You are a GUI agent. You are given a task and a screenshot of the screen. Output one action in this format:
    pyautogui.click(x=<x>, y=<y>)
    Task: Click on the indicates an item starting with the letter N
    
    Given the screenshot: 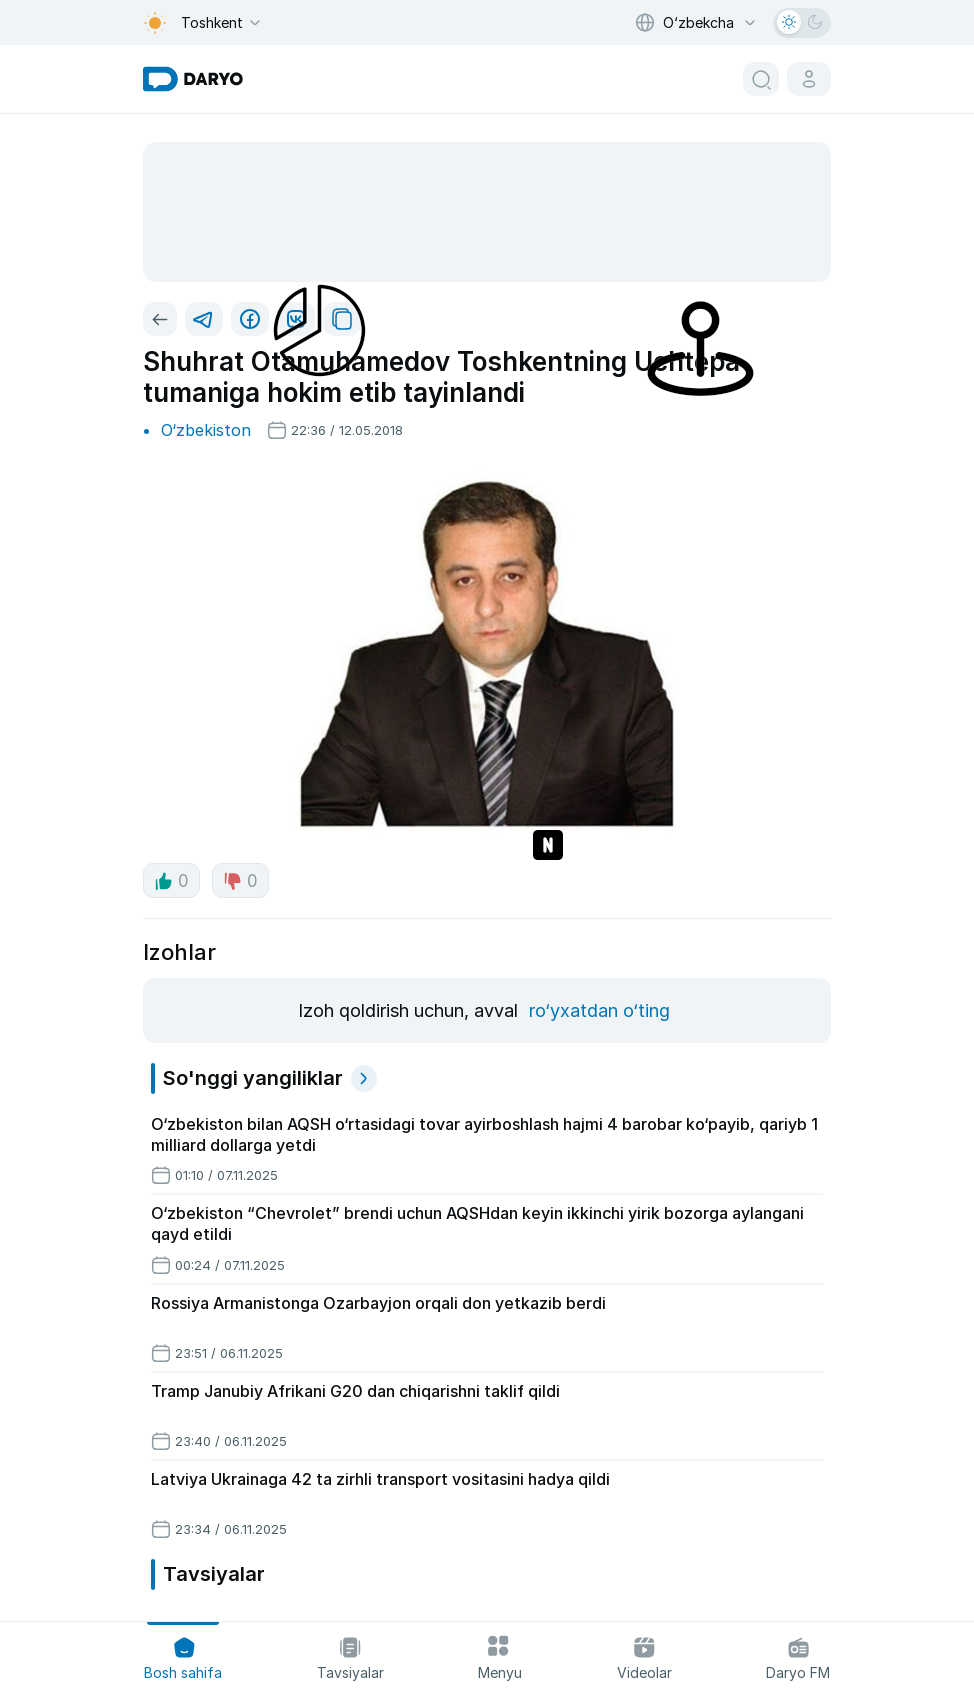 What is the action you would take?
    pyautogui.click(x=548, y=845)
    